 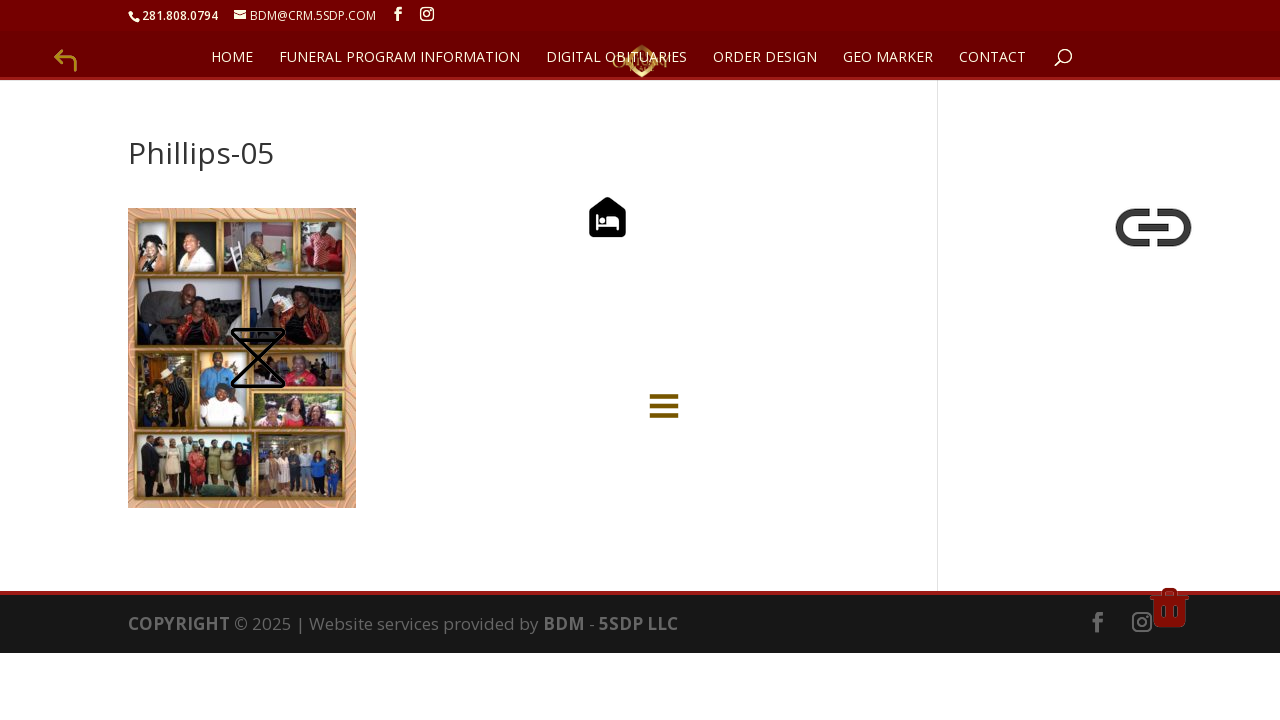 What do you see at coordinates (607, 216) in the screenshot?
I see `find nearby overnight accommodations` at bounding box center [607, 216].